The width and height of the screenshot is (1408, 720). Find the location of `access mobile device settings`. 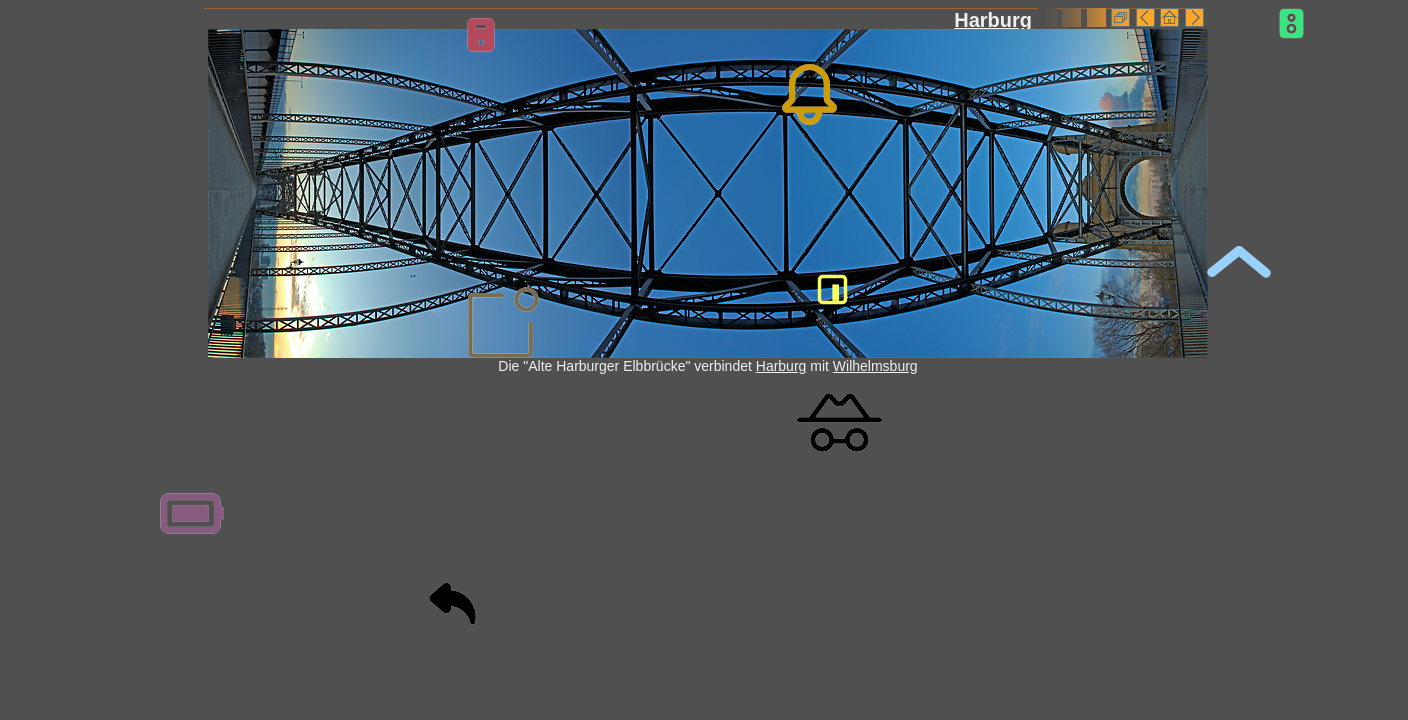

access mobile device settings is located at coordinates (481, 35).